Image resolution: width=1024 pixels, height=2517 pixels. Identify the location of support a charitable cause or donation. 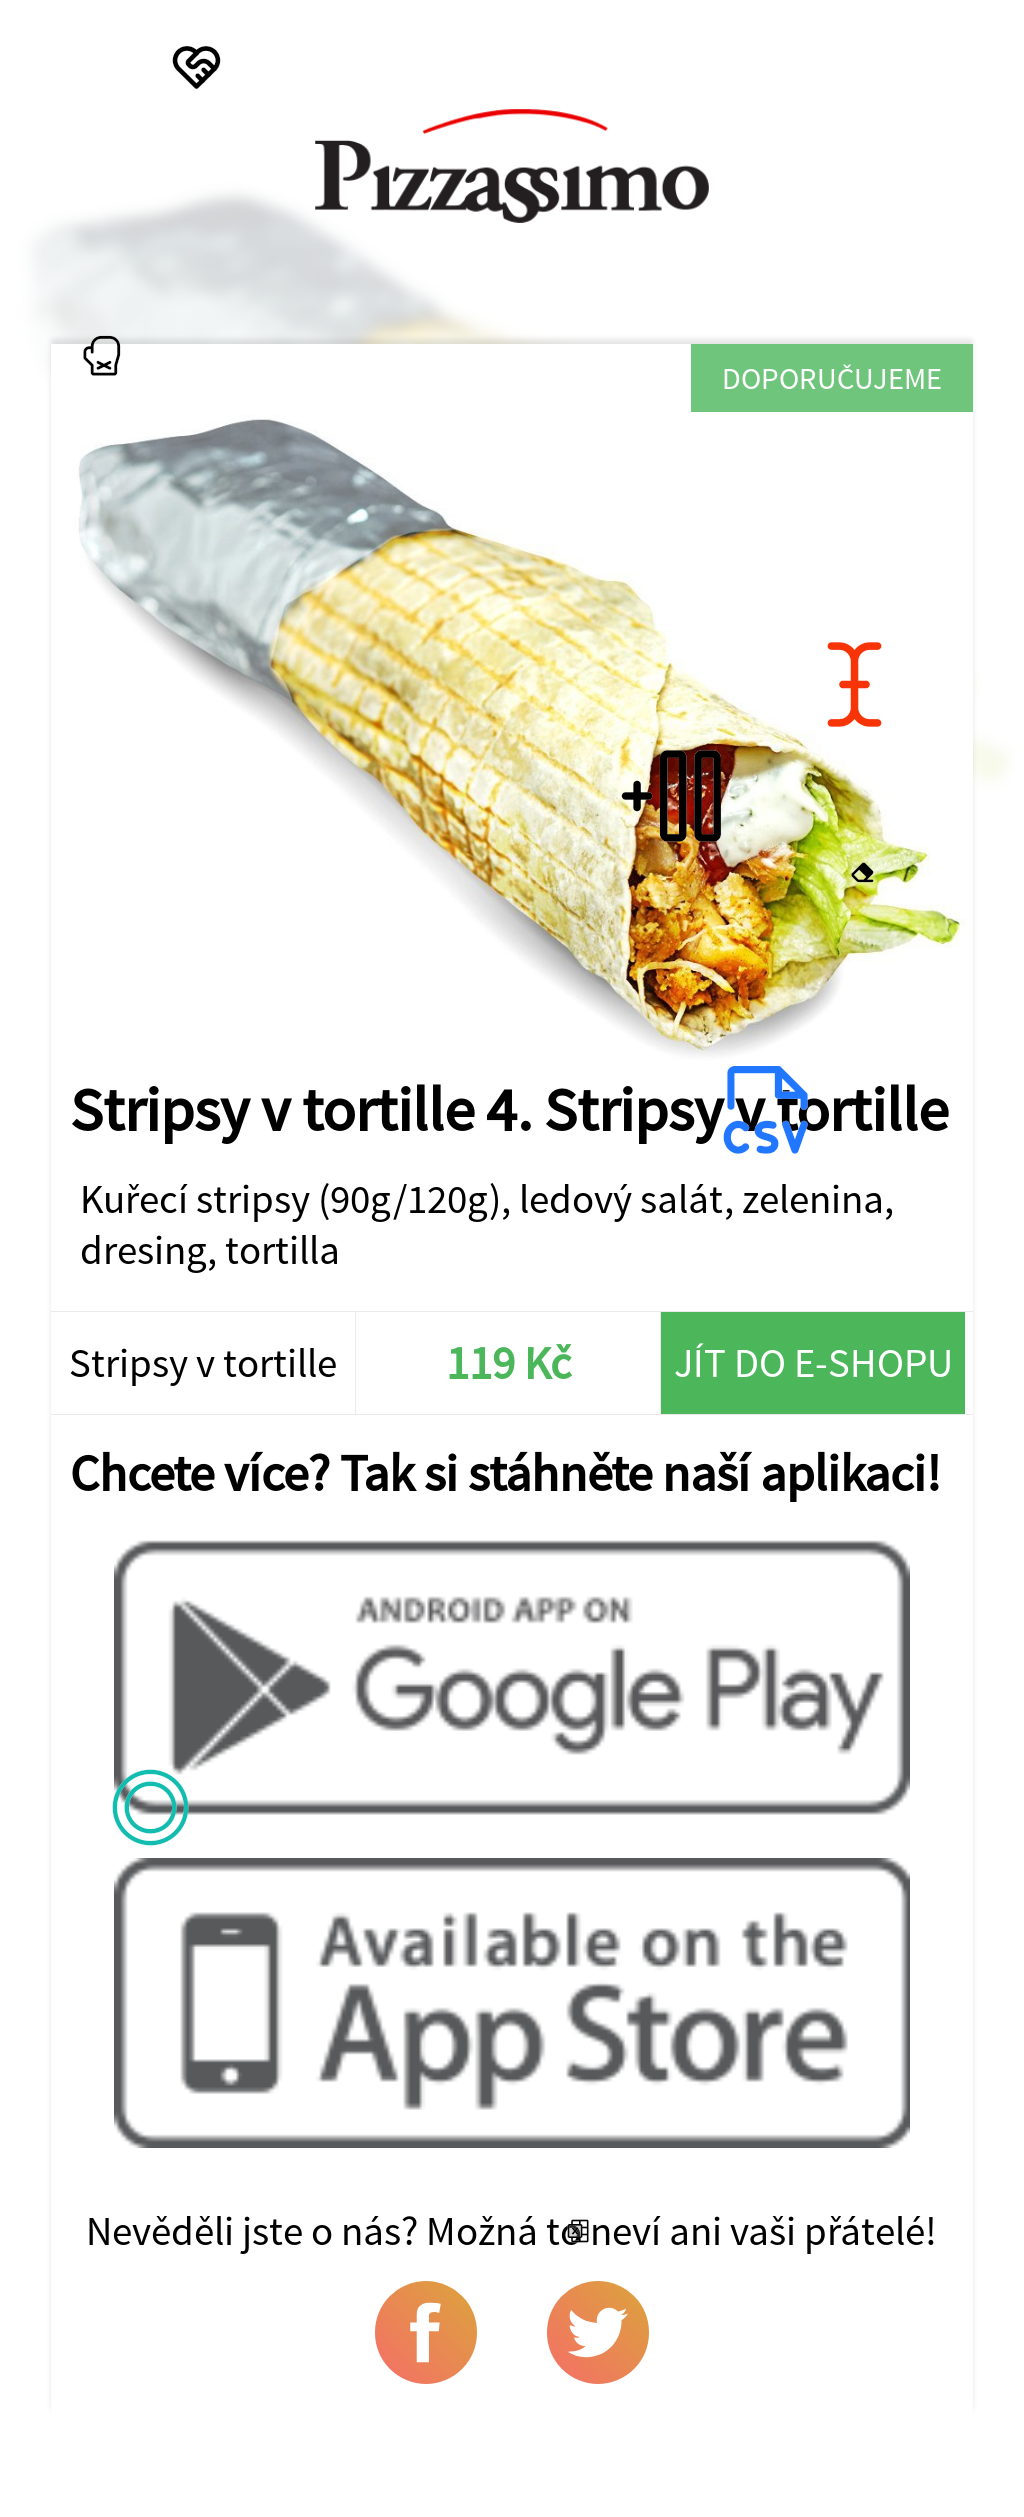
(196, 67).